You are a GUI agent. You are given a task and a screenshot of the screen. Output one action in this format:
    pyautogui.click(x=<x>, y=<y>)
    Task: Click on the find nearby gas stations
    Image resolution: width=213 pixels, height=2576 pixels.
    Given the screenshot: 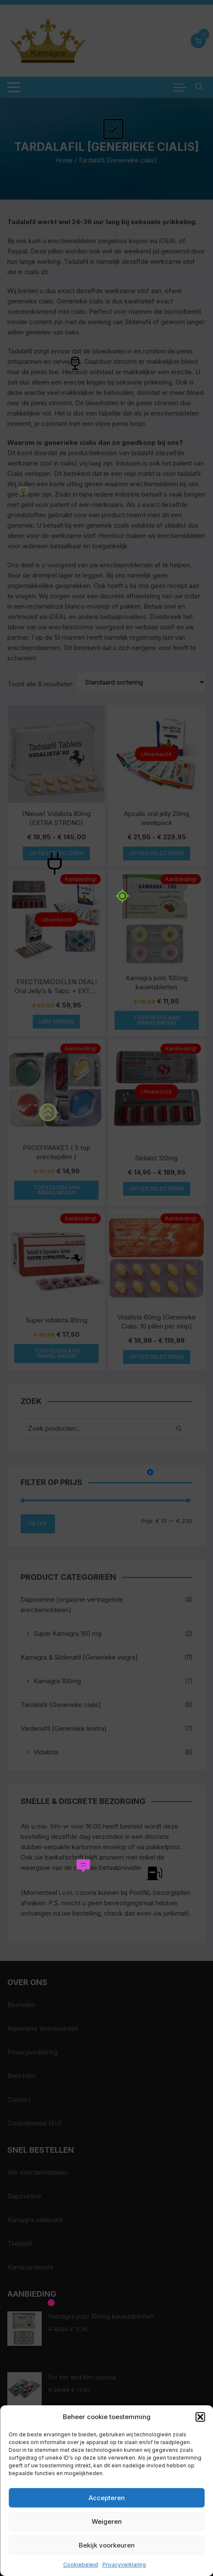 What is the action you would take?
    pyautogui.click(x=154, y=1873)
    